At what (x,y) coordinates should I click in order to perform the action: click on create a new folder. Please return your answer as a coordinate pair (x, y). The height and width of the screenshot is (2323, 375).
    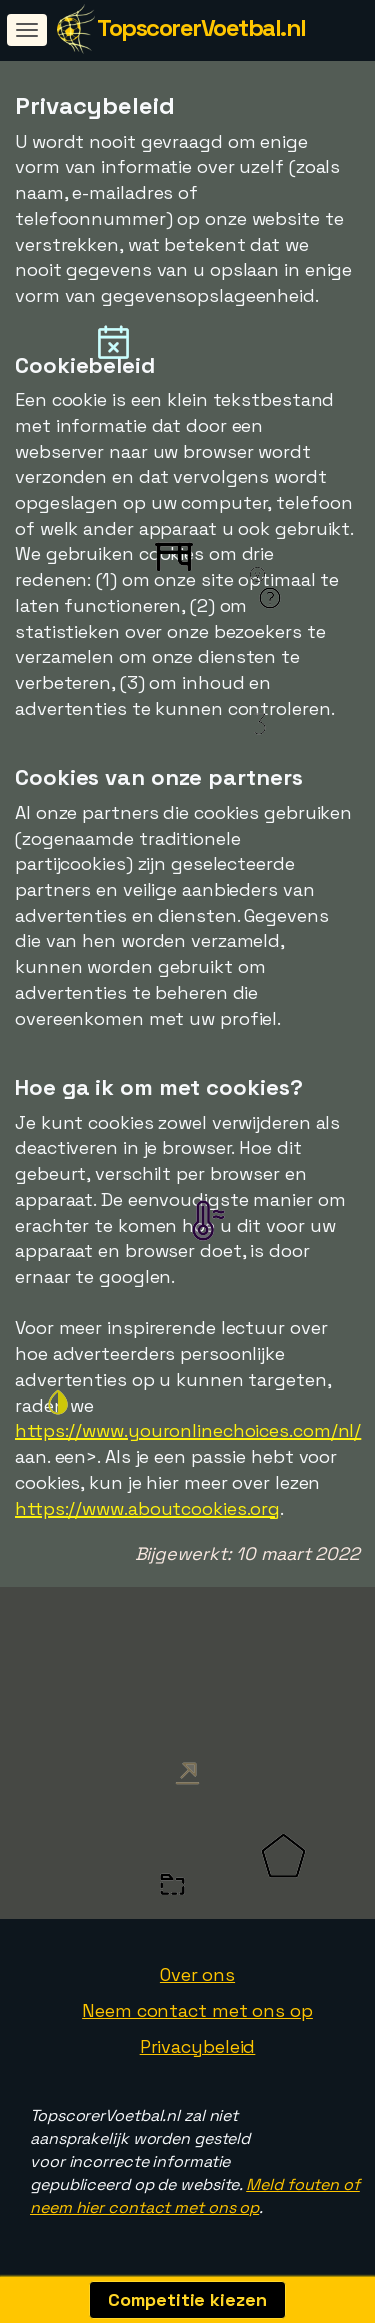
    Looking at the image, I should click on (172, 1884).